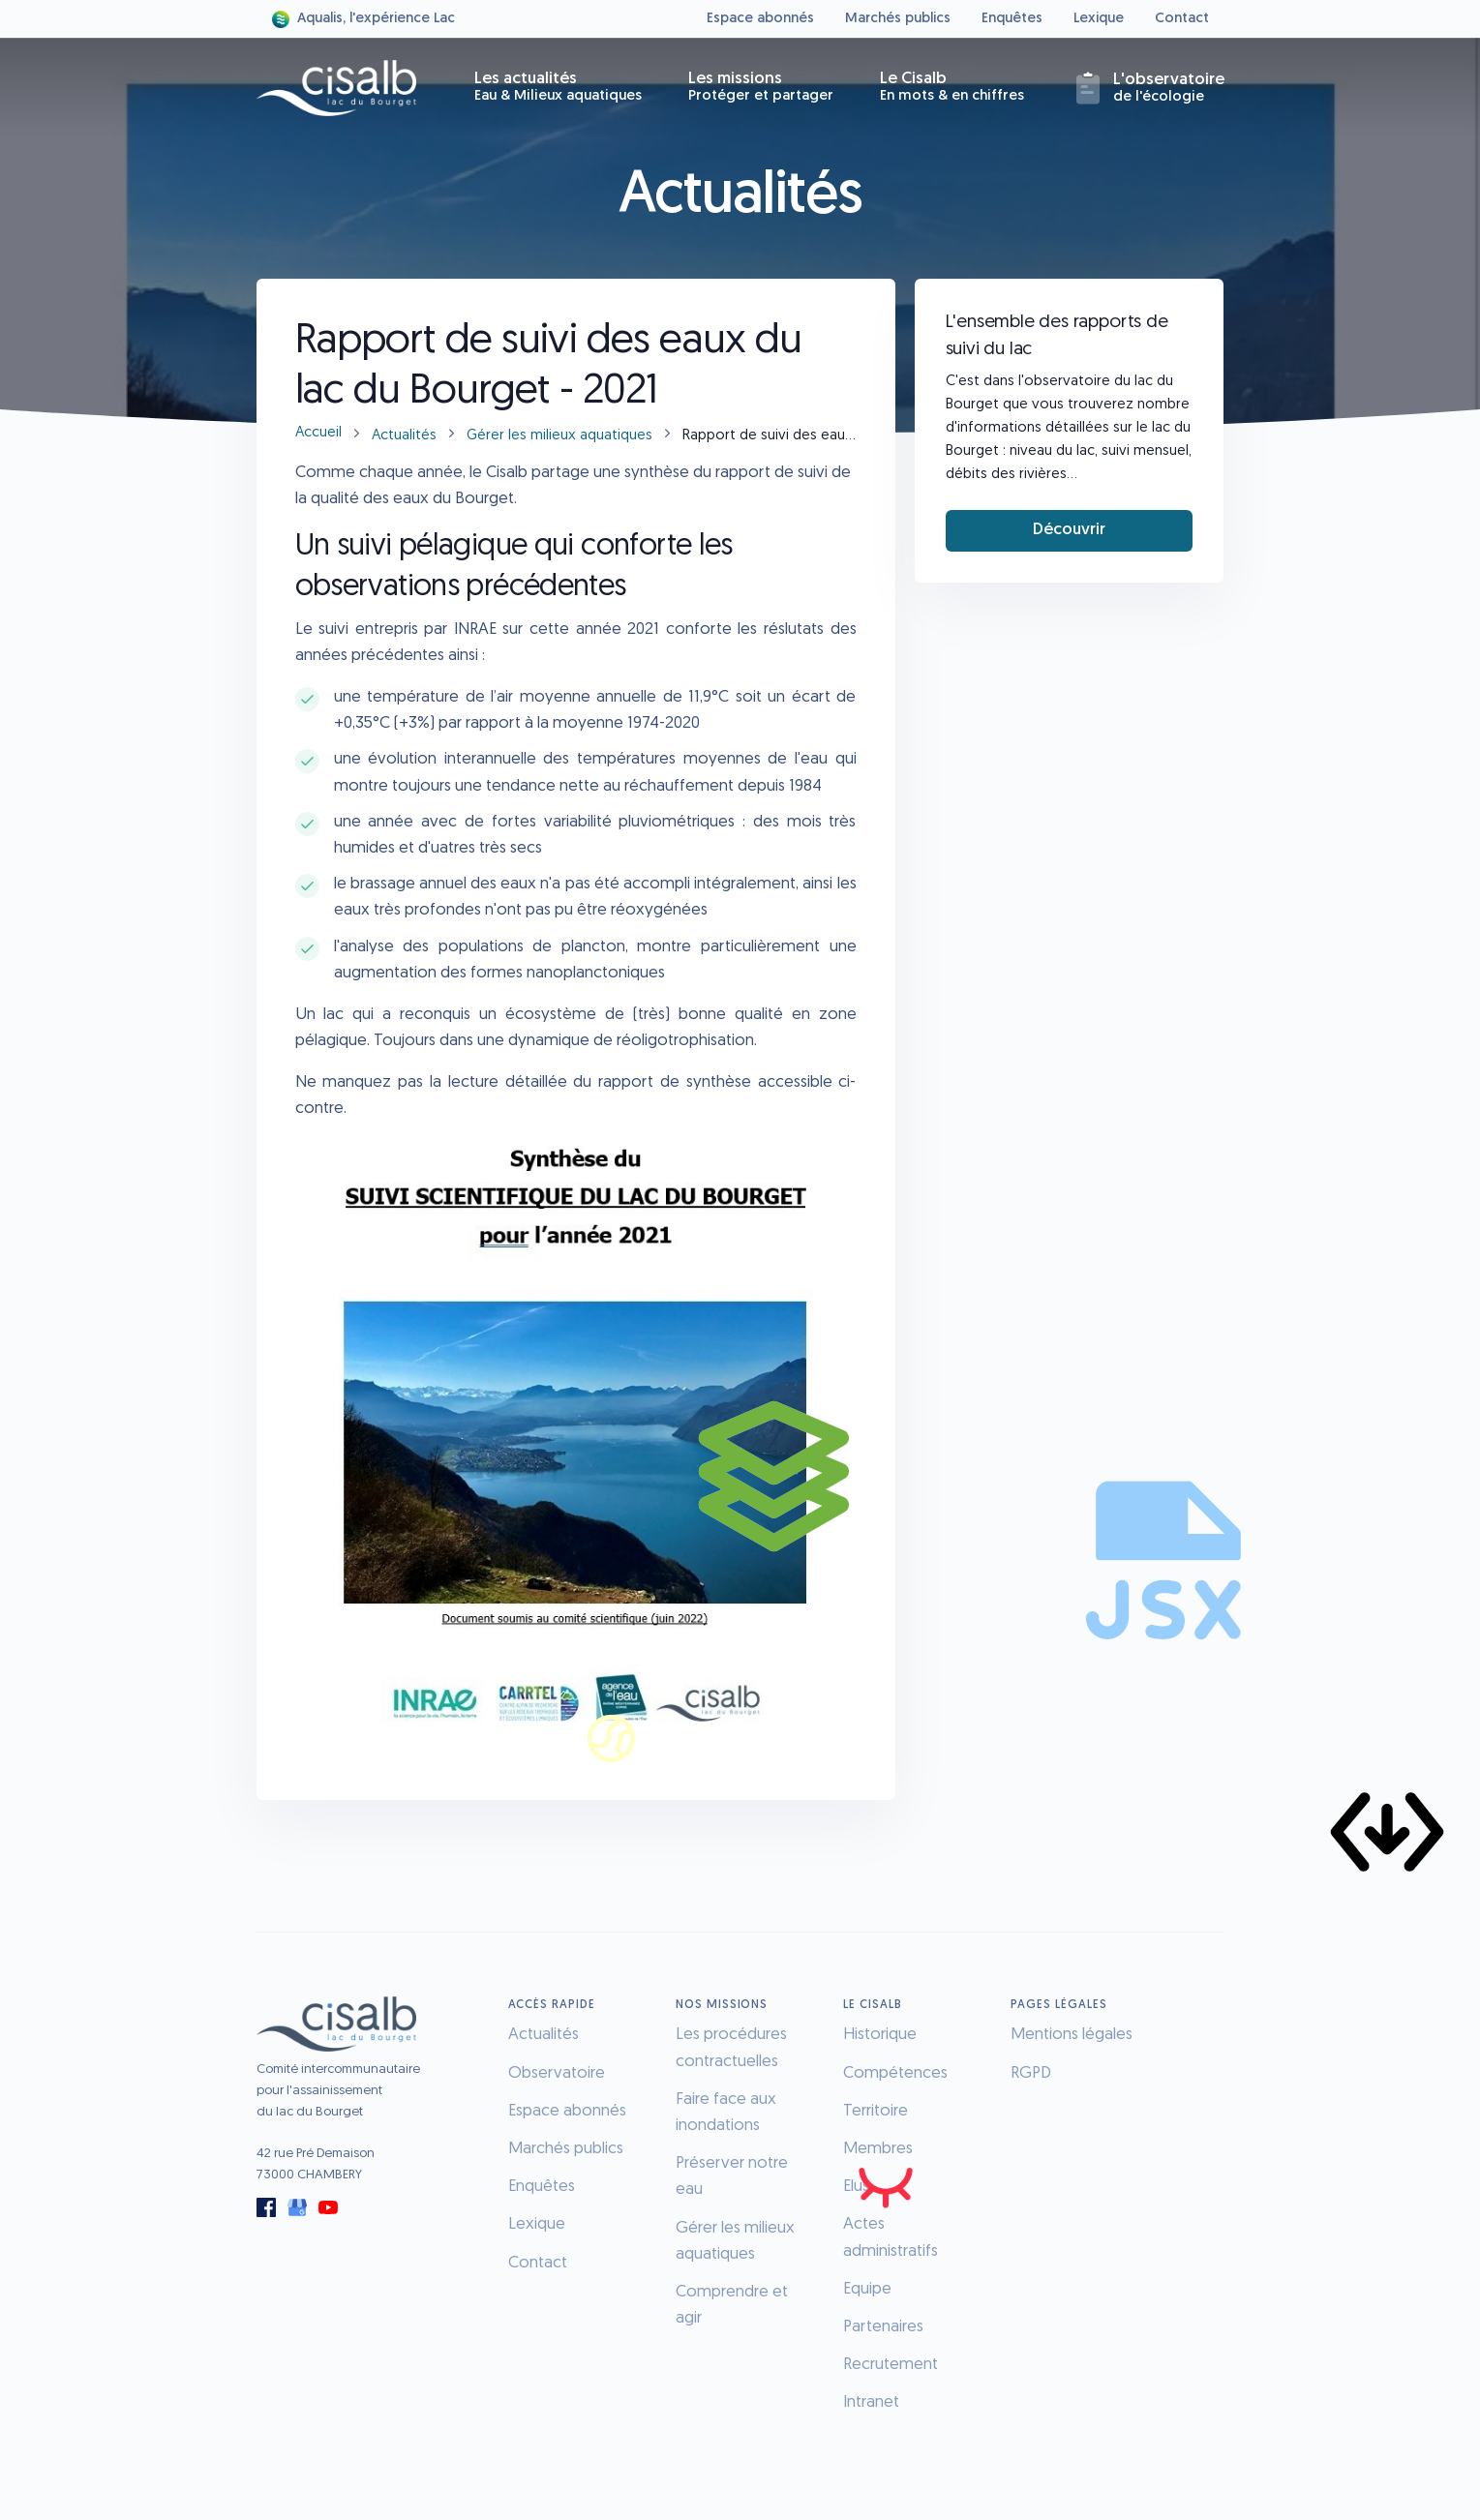  I want to click on hide password or sensitive content, so click(886, 2184).